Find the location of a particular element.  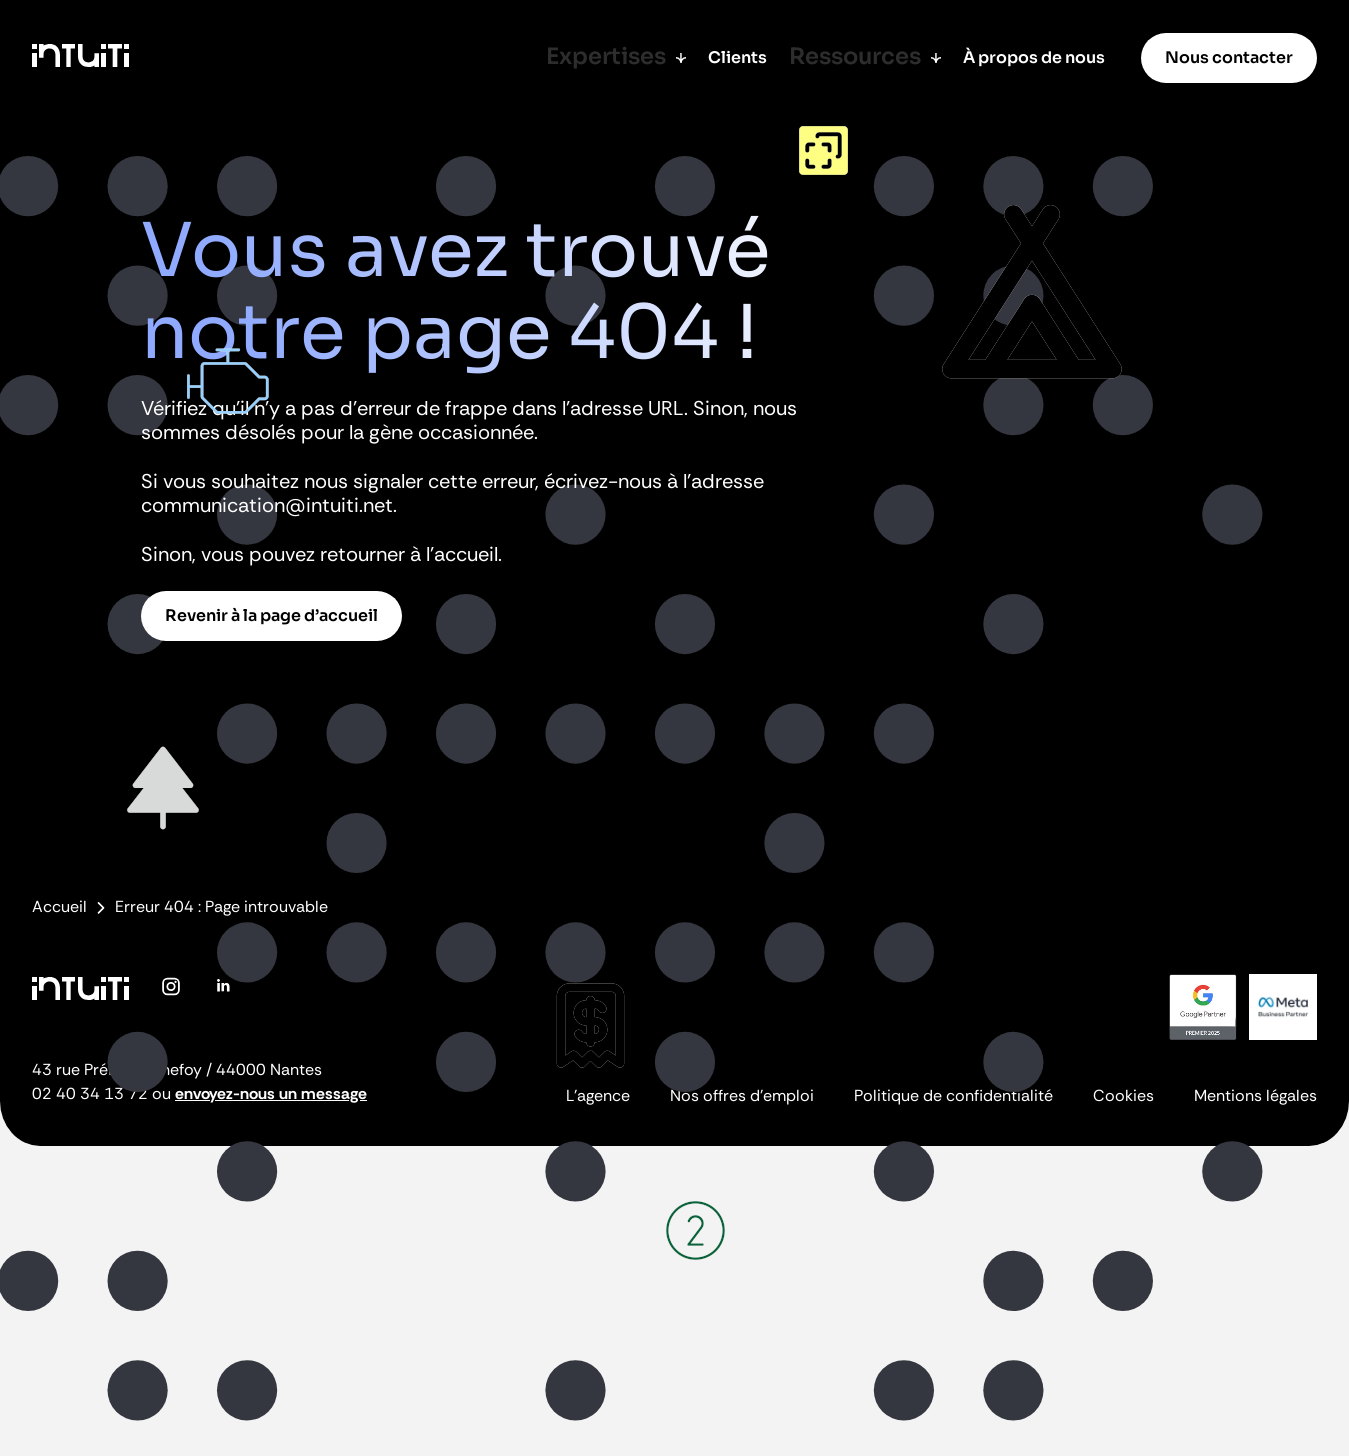

indicates step two in a multi-step process is located at coordinates (695, 1230).